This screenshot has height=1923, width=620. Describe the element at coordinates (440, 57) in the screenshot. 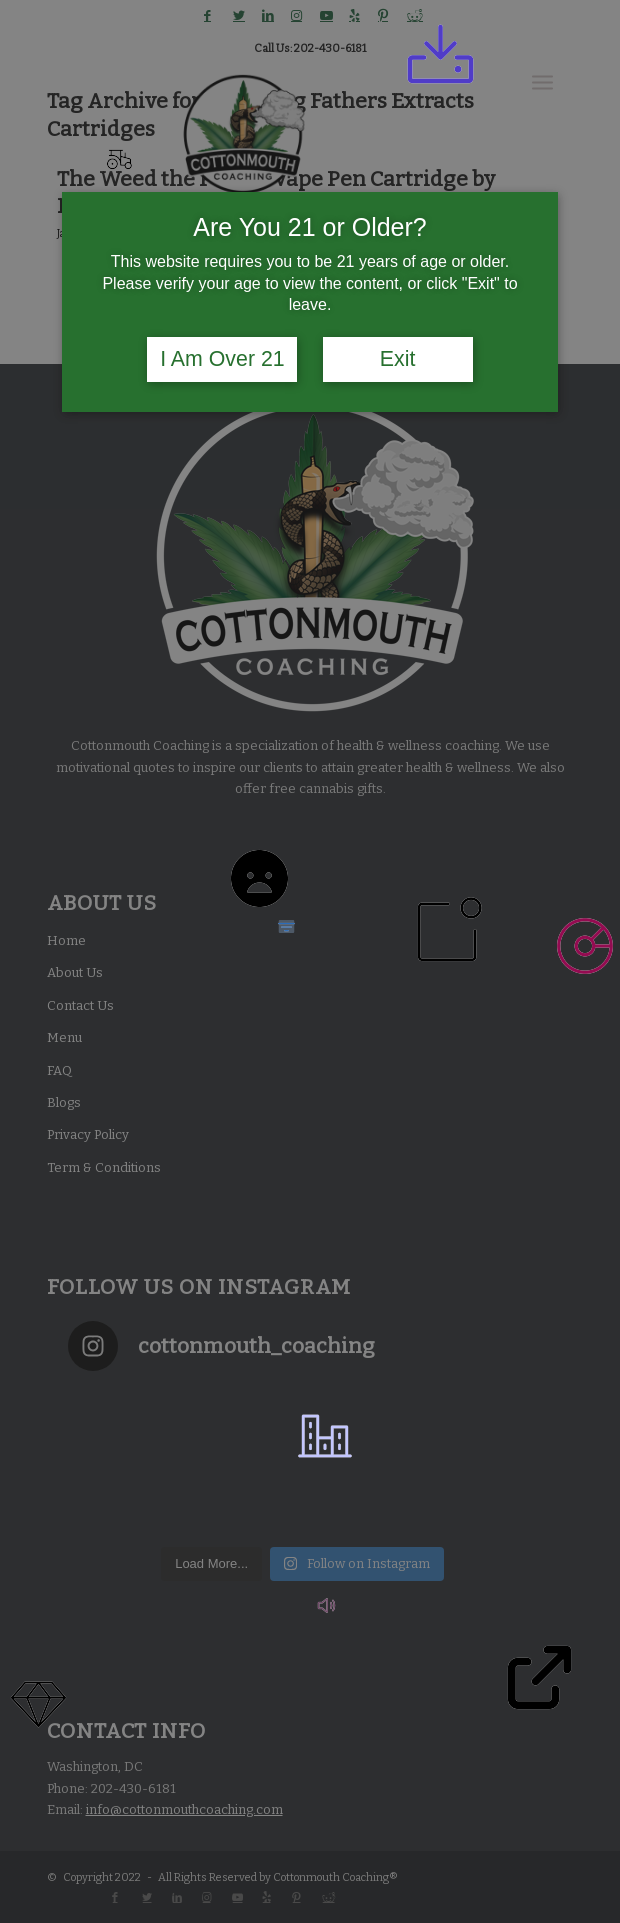

I see `download a file to your device` at that location.